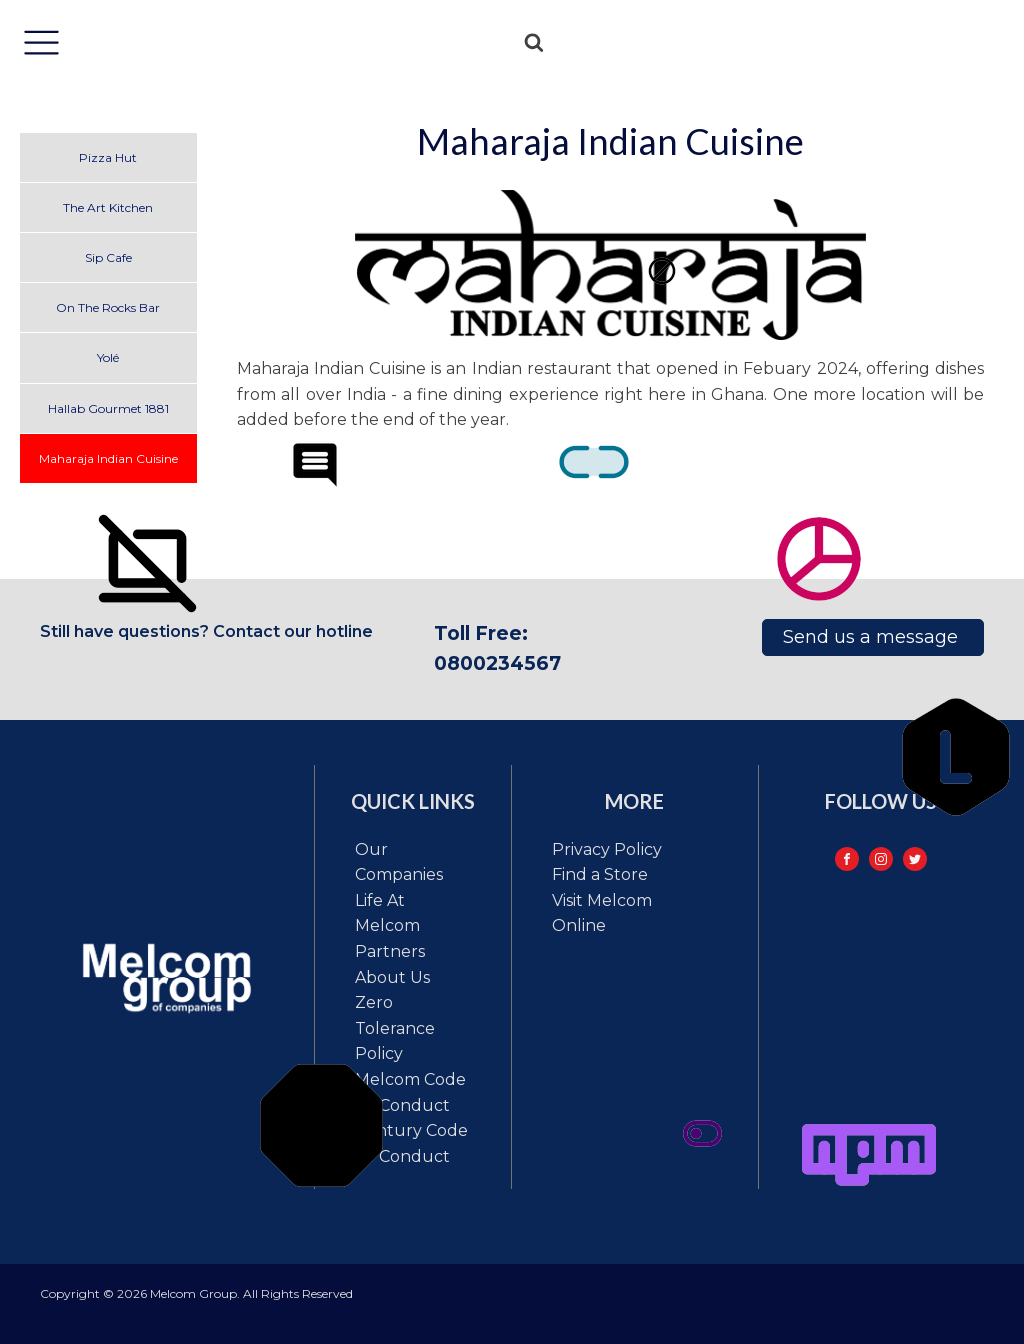 The image size is (1024, 1344). Describe the element at coordinates (594, 462) in the screenshot. I see `unlink or disconnect a shared resource` at that location.